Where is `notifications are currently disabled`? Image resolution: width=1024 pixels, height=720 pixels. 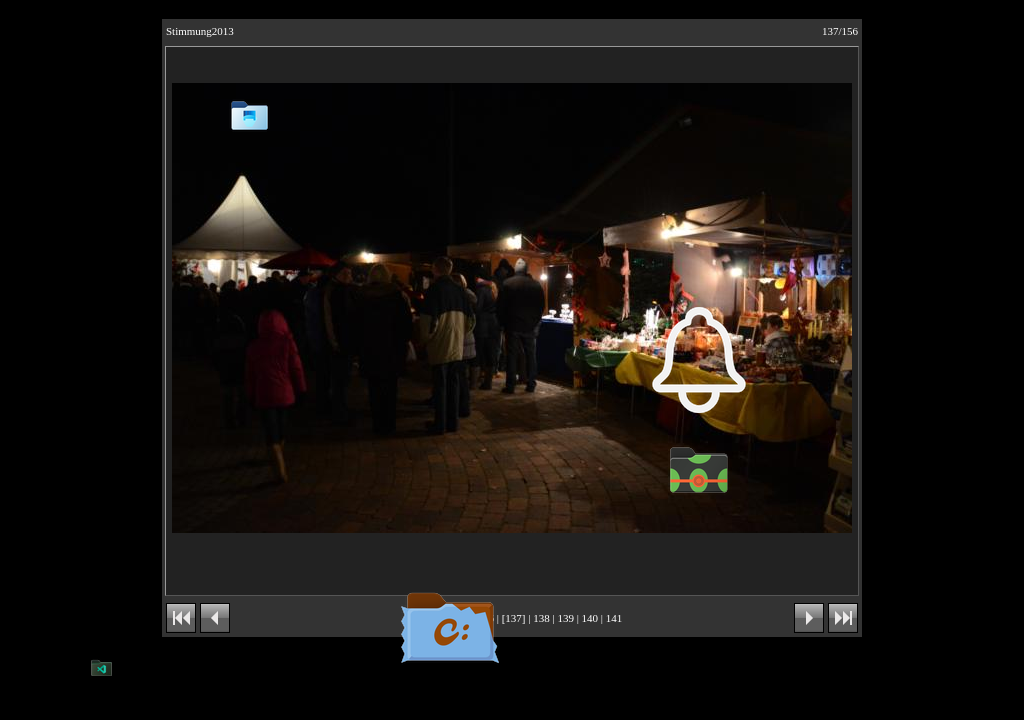 notifications are currently disabled is located at coordinates (699, 360).